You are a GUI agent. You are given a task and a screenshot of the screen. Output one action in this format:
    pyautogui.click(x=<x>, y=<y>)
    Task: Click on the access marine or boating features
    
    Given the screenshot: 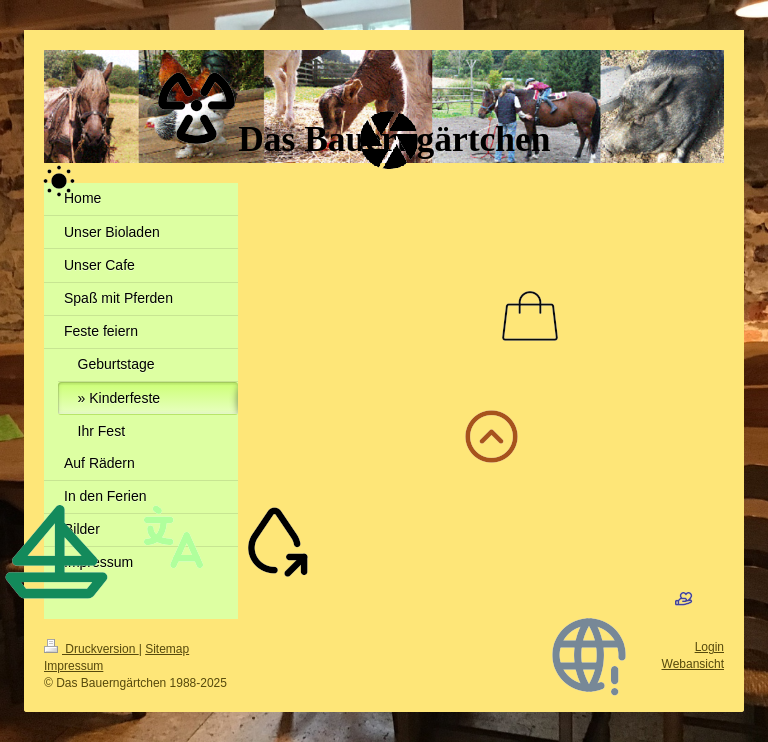 What is the action you would take?
    pyautogui.click(x=56, y=557)
    